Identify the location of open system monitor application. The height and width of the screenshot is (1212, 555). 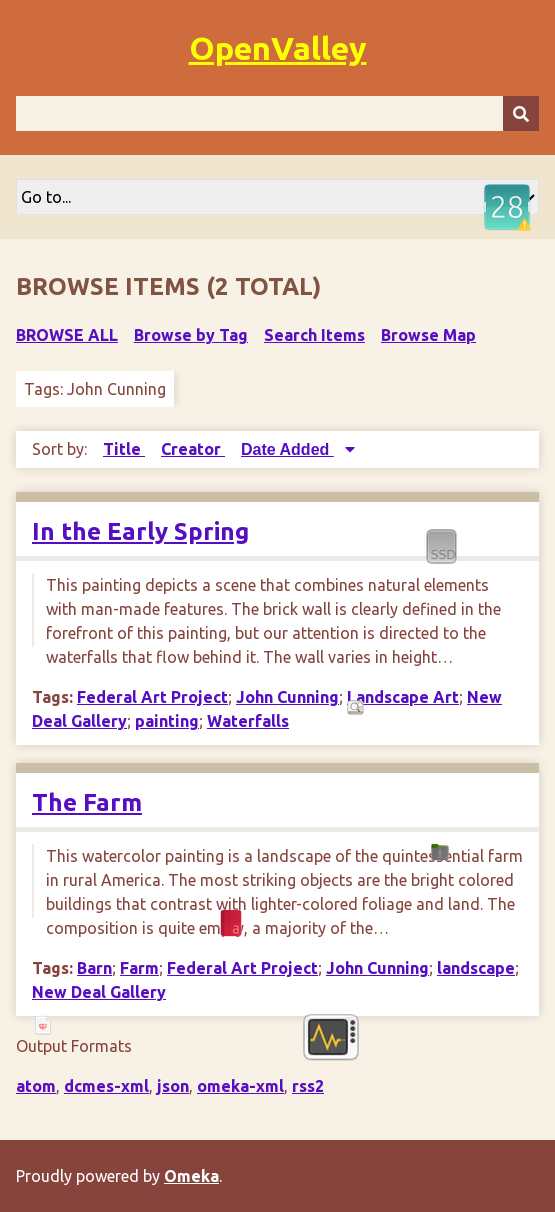
(331, 1037).